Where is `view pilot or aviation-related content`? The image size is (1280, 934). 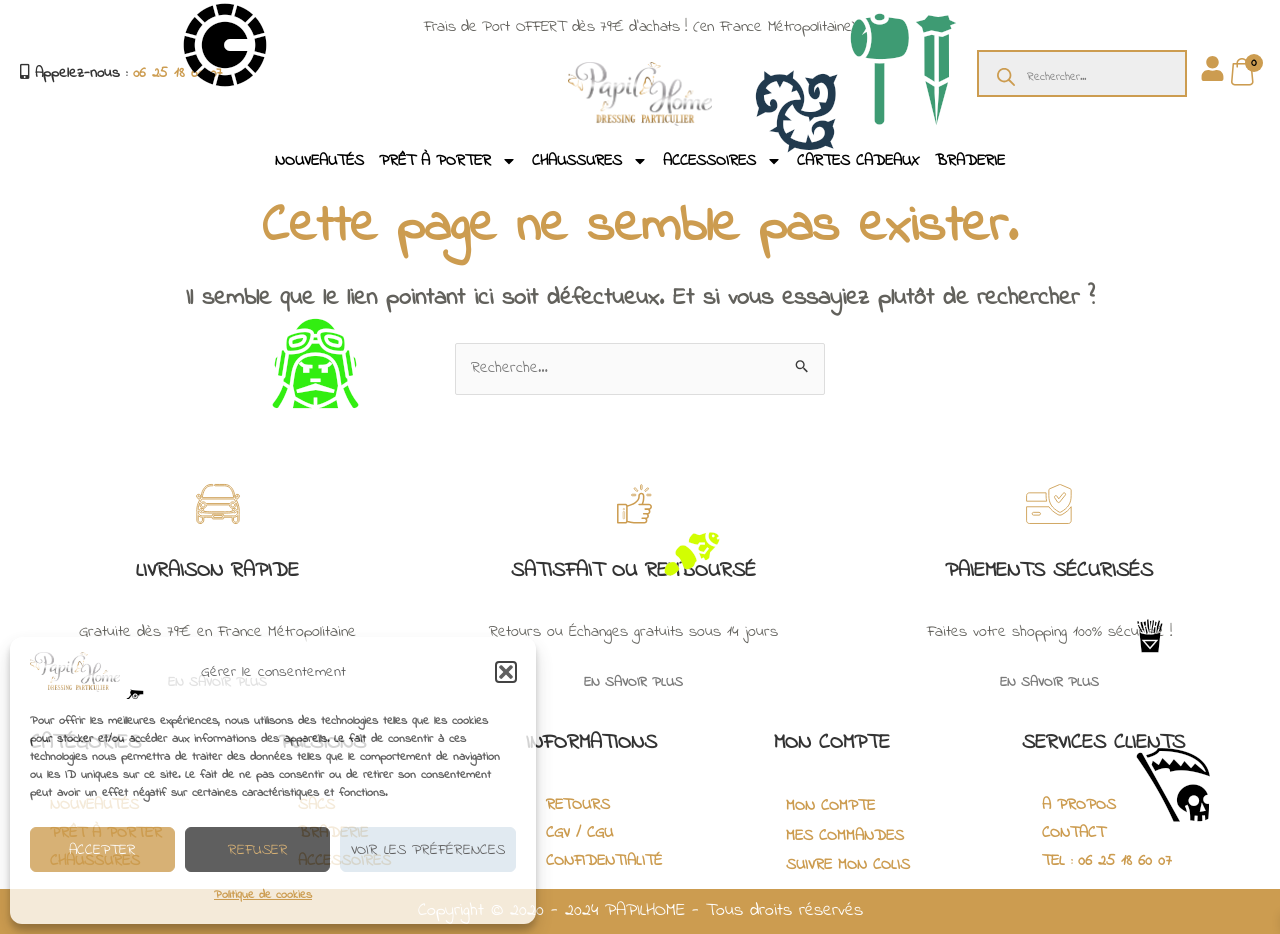 view pilot or aviation-related content is located at coordinates (315, 363).